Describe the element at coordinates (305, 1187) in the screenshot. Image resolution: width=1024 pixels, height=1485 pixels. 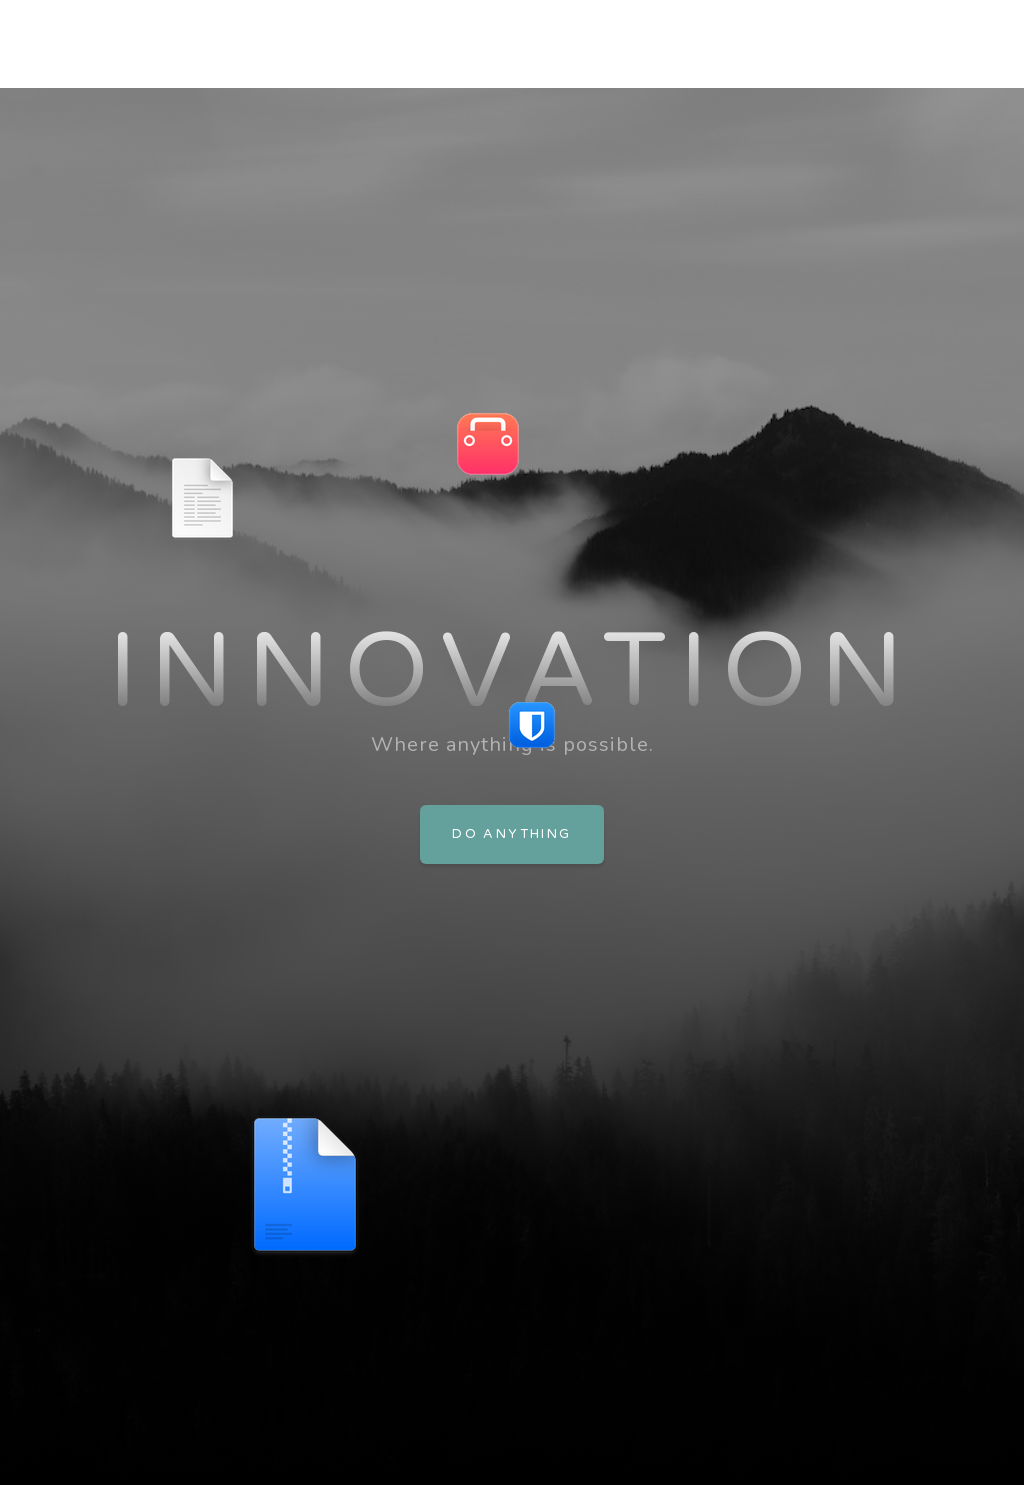
I see `a compressed or archived software file` at that location.